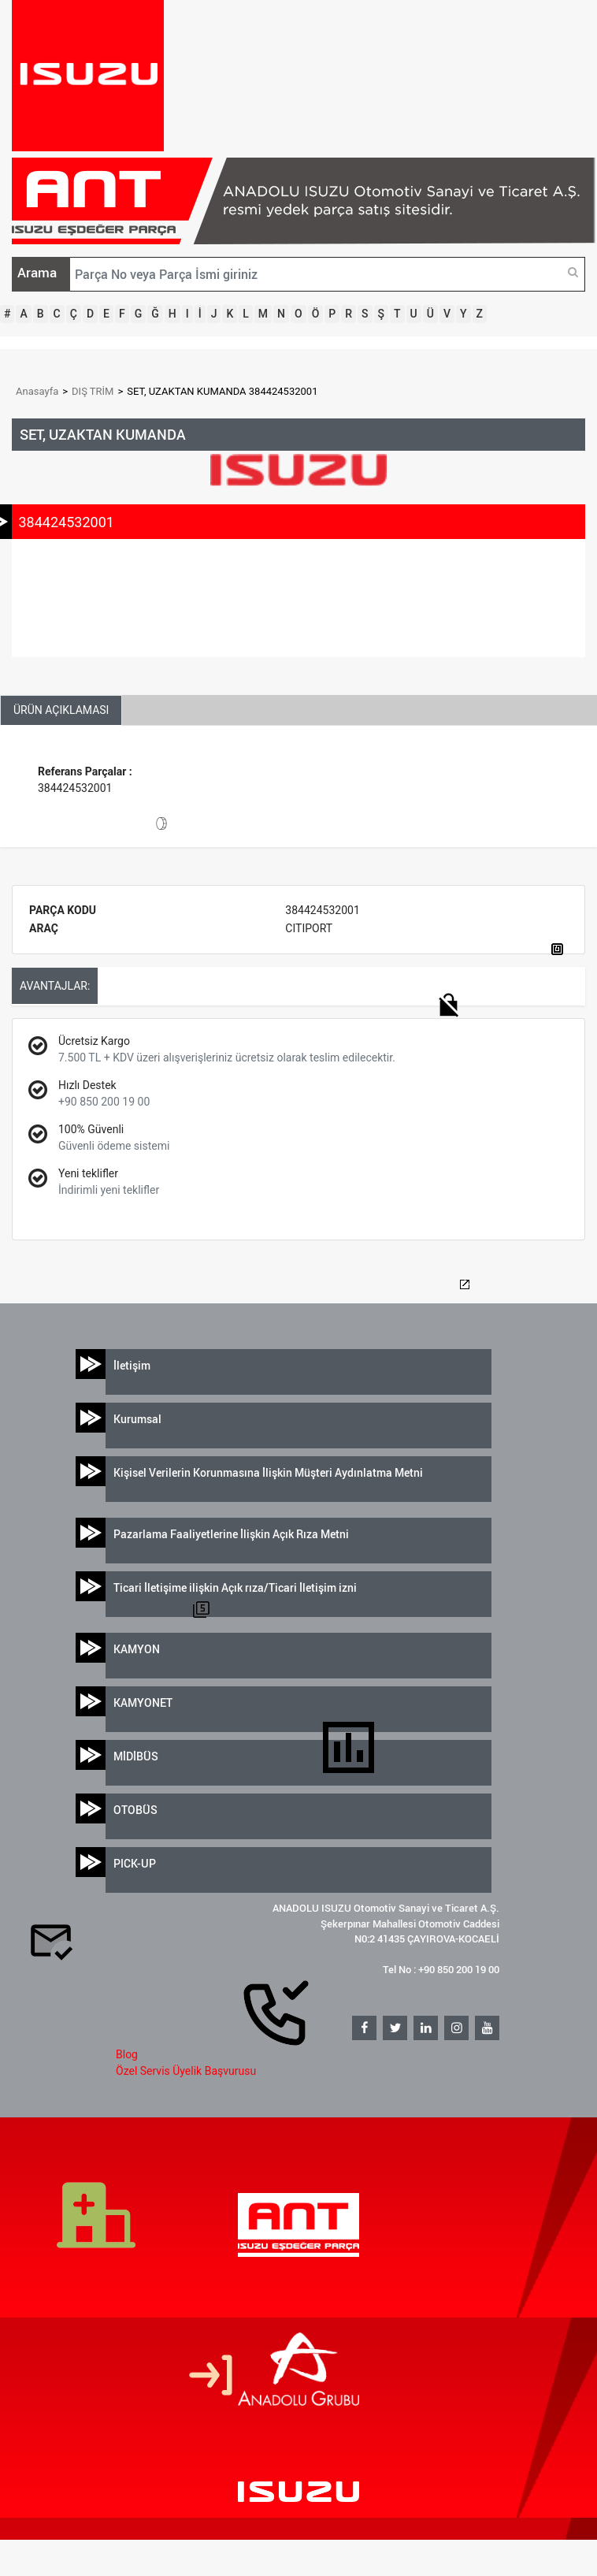 This screenshot has height=2576, width=597. What do you see at coordinates (465, 1284) in the screenshot?
I see `open link in a new tab or window` at bounding box center [465, 1284].